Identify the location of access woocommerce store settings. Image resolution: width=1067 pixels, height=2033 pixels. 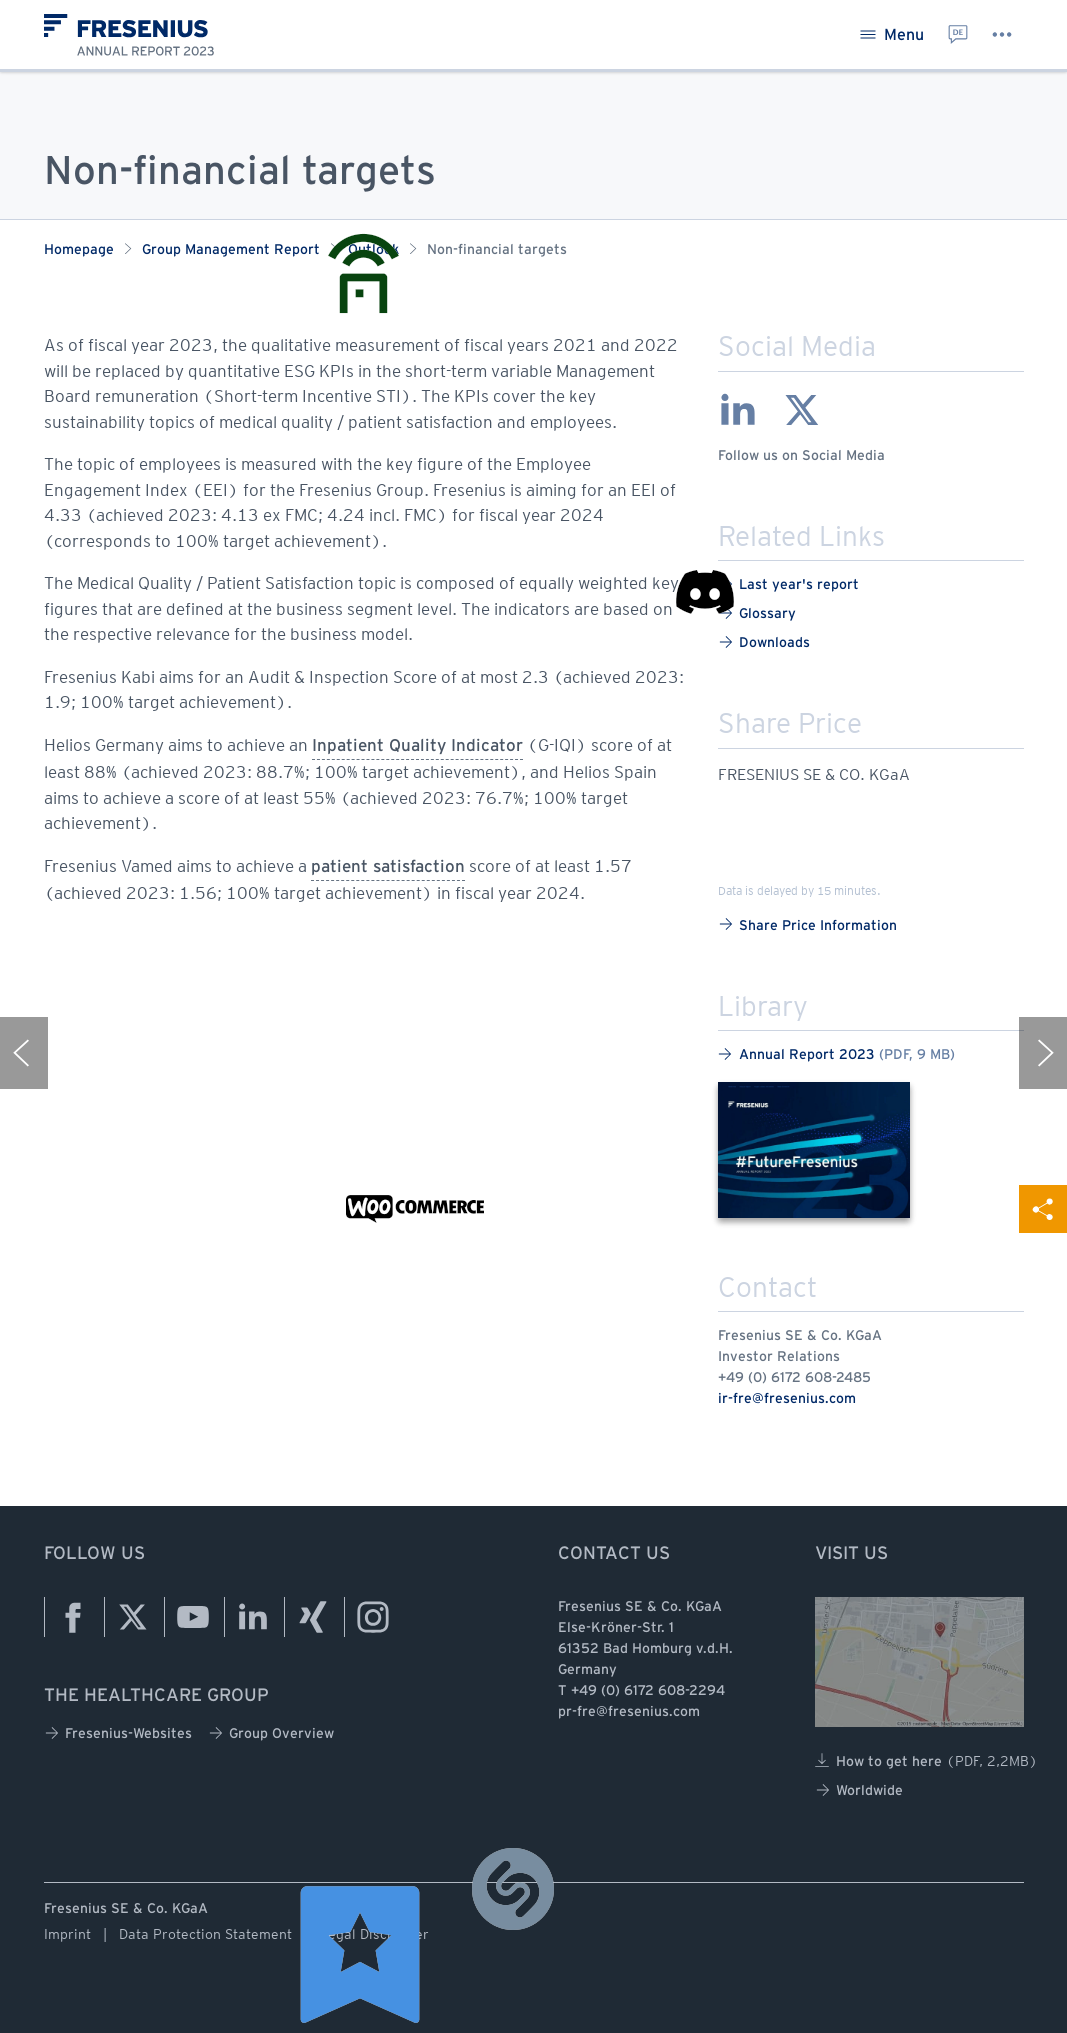
(415, 1209).